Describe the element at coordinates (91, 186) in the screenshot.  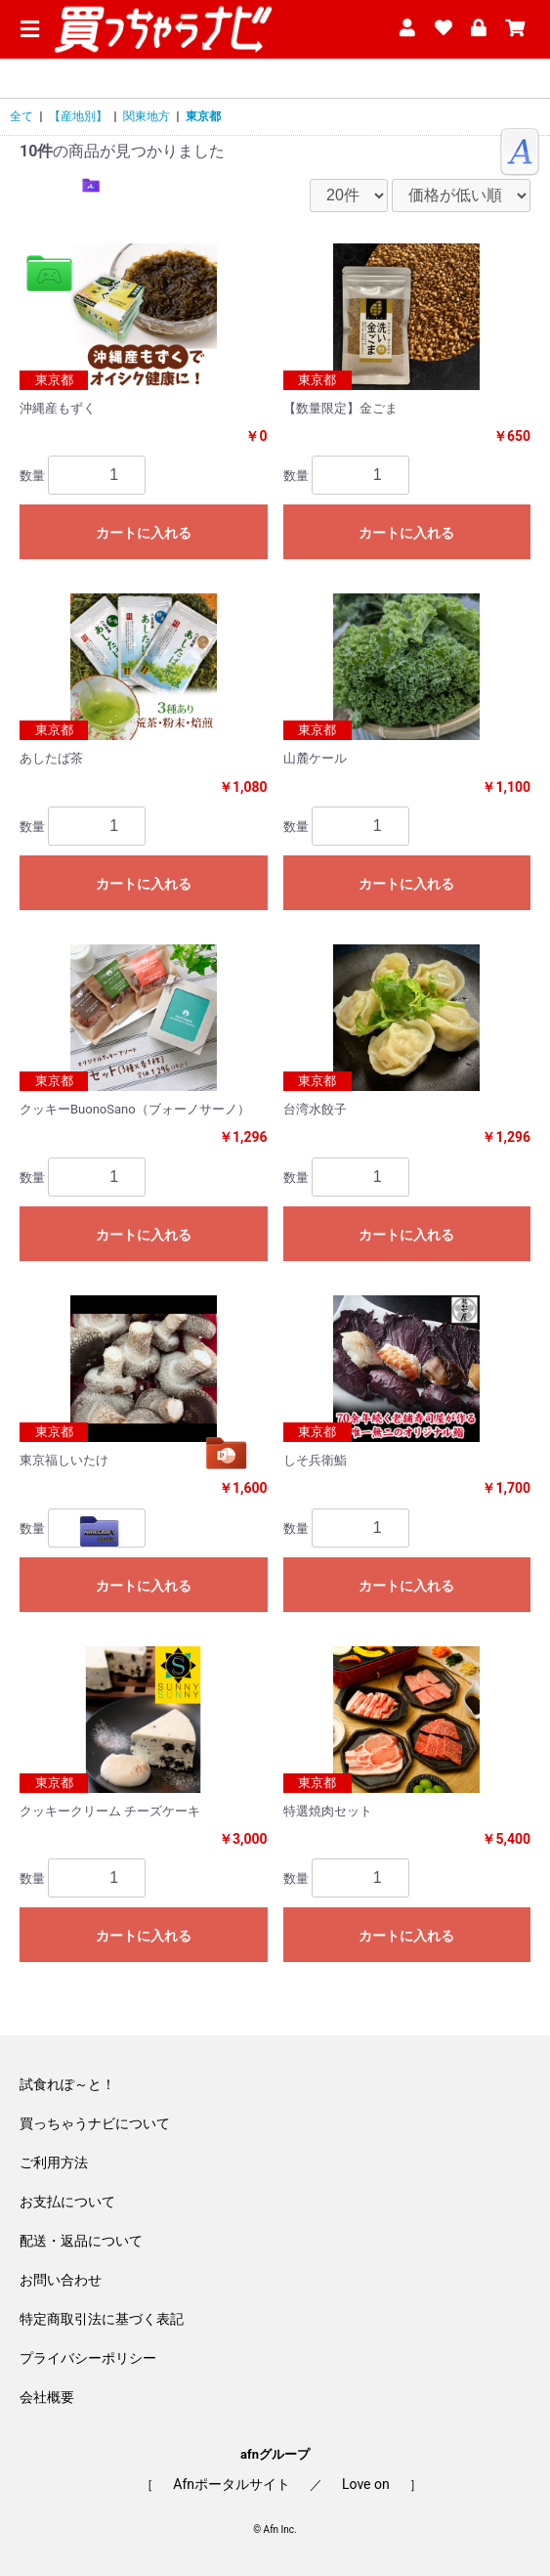
I see `open wondershare famisafe app folder` at that location.